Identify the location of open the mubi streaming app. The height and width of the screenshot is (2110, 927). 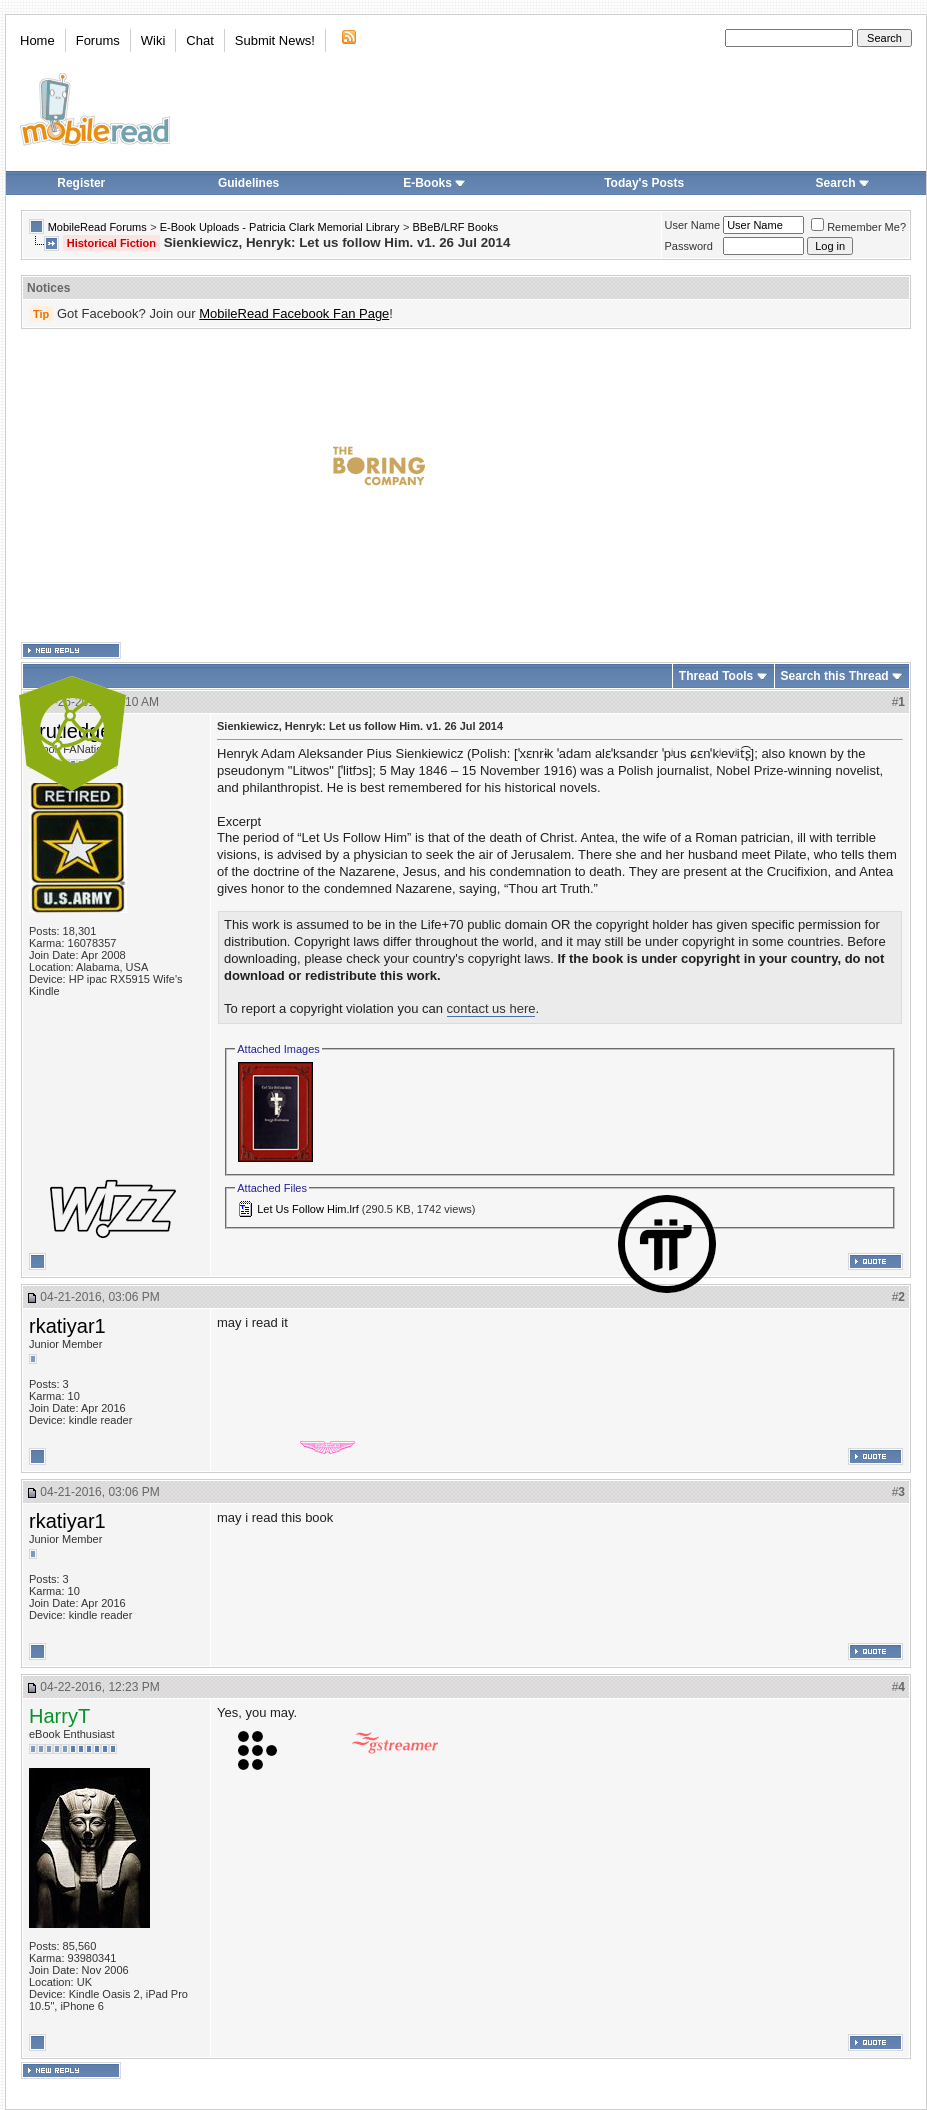
(257, 1750).